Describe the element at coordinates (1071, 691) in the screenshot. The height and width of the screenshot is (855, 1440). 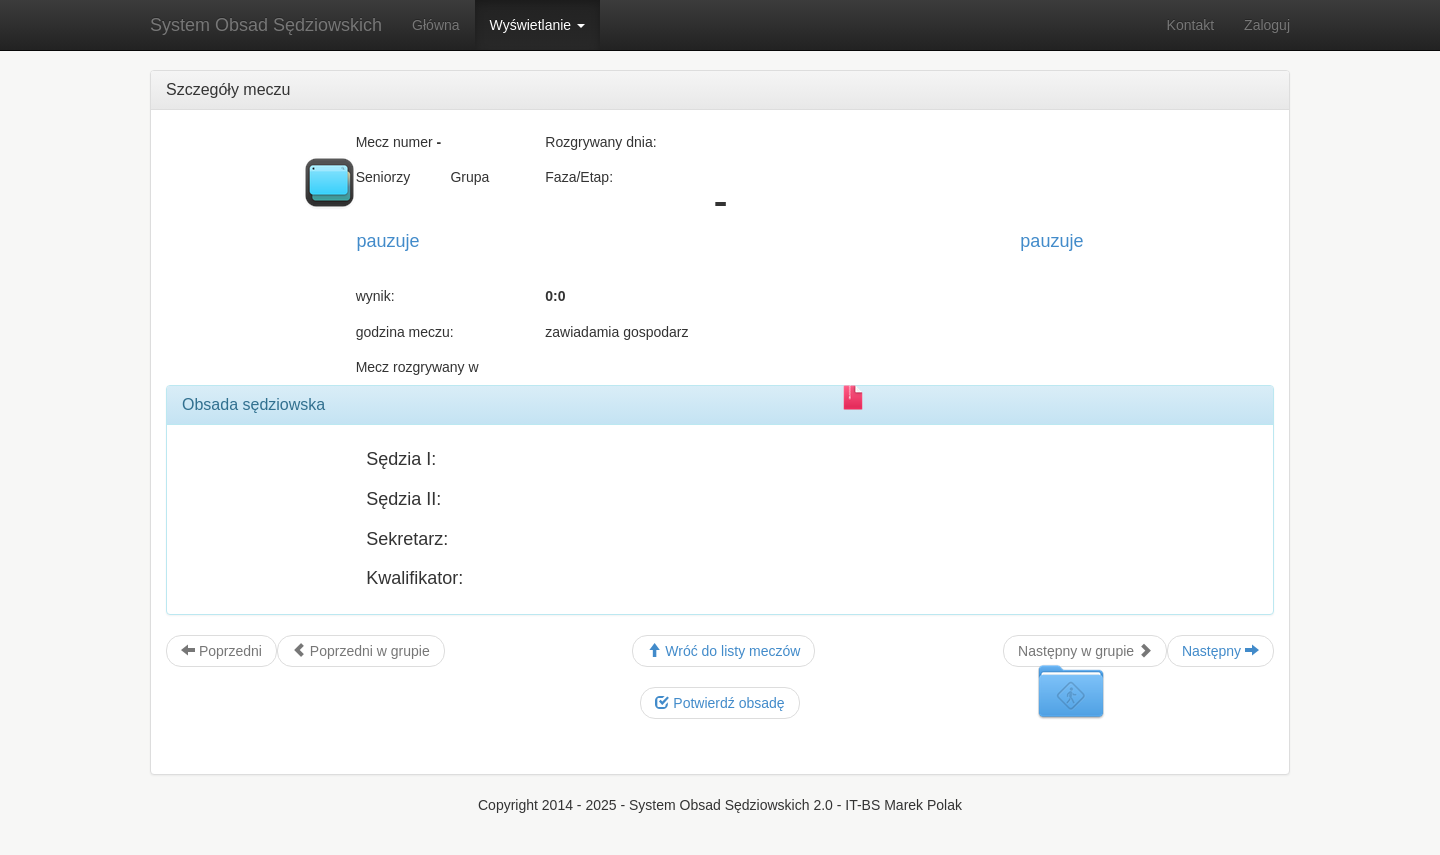
I see `access the public folder for shared files` at that location.